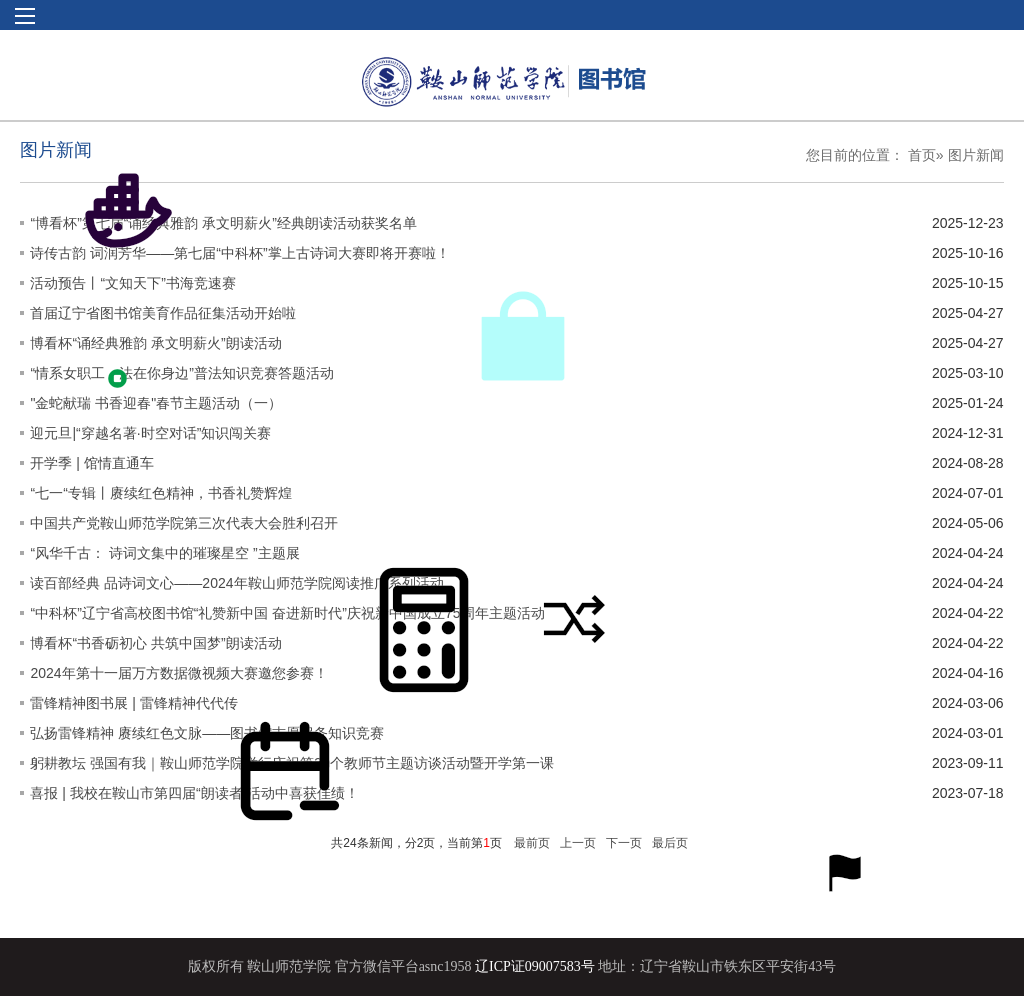 Image resolution: width=1024 pixels, height=996 pixels. Describe the element at coordinates (574, 619) in the screenshot. I see `shuffle playlist or queue order` at that location.